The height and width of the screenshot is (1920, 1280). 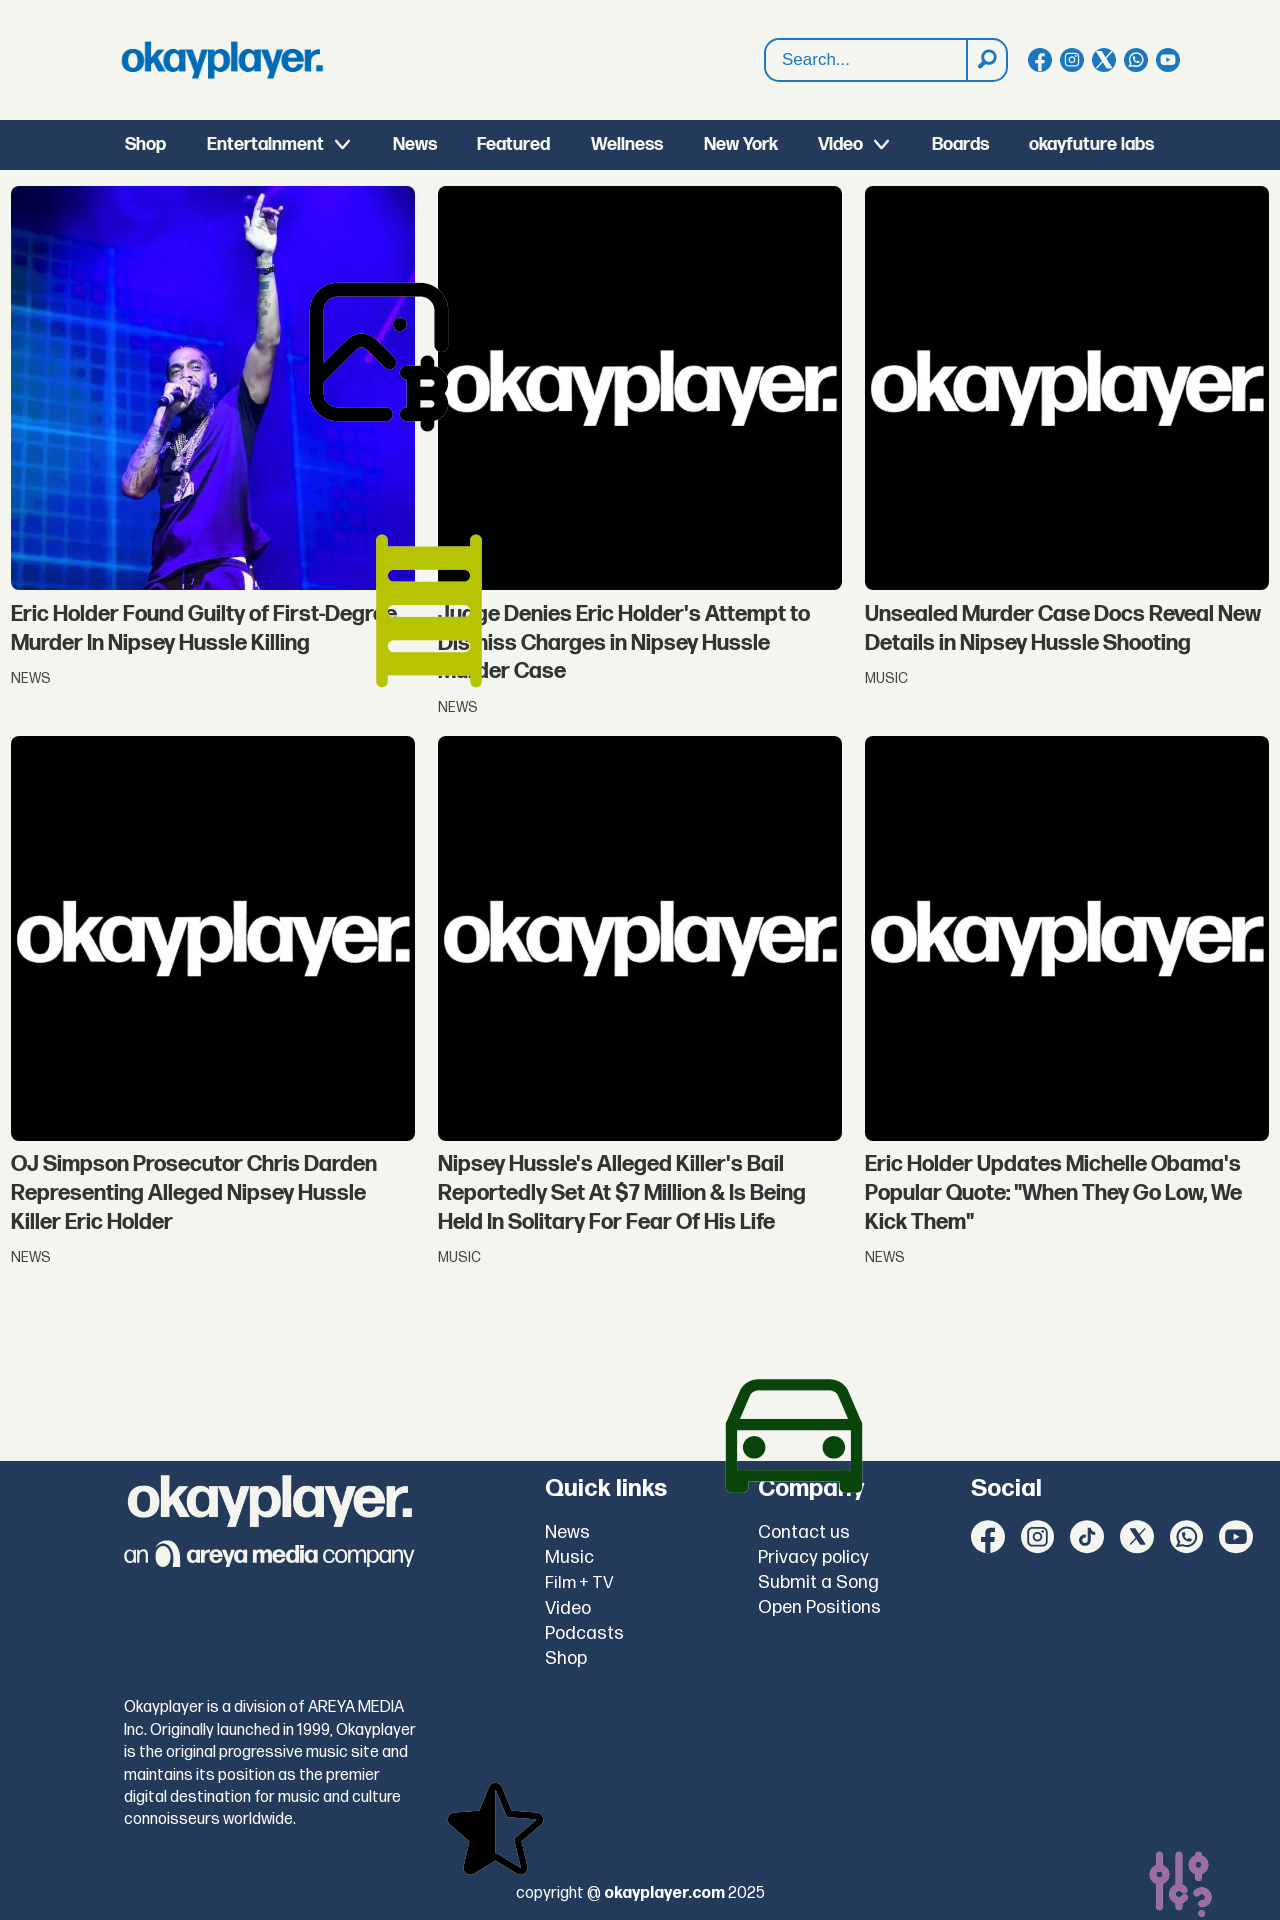 What do you see at coordinates (794, 1436) in the screenshot?
I see `access vehicle or car-related settings` at bounding box center [794, 1436].